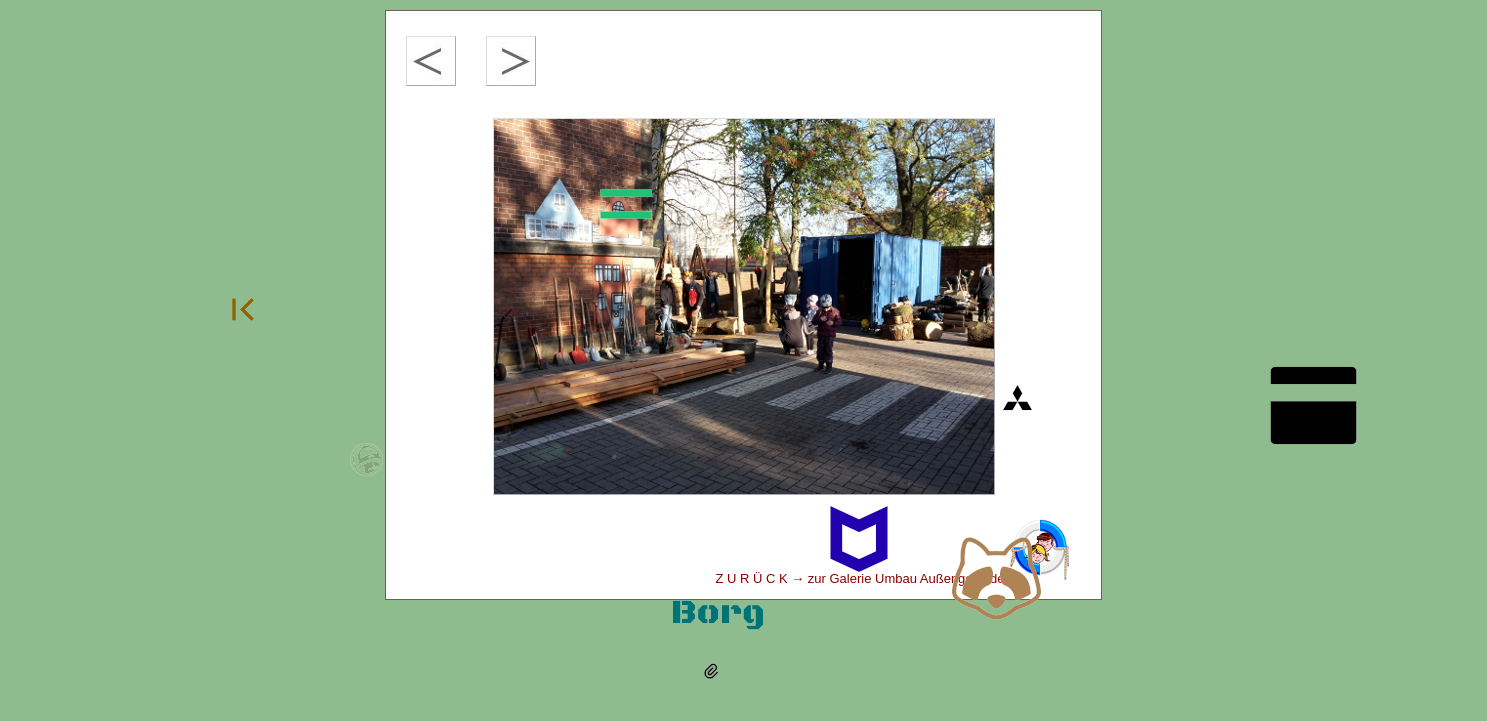  Describe the element at coordinates (1313, 405) in the screenshot. I see `access payment methods` at that location.